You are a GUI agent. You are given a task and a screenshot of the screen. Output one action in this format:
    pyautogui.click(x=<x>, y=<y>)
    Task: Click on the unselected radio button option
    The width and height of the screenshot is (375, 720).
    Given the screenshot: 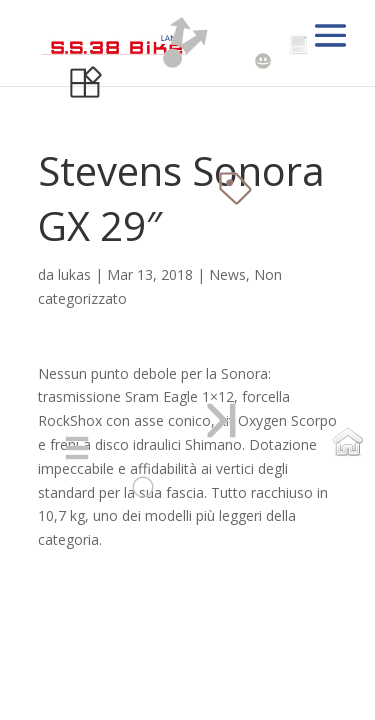 What is the action you would take?
    pyautogui.click(x=143, y=487)
    